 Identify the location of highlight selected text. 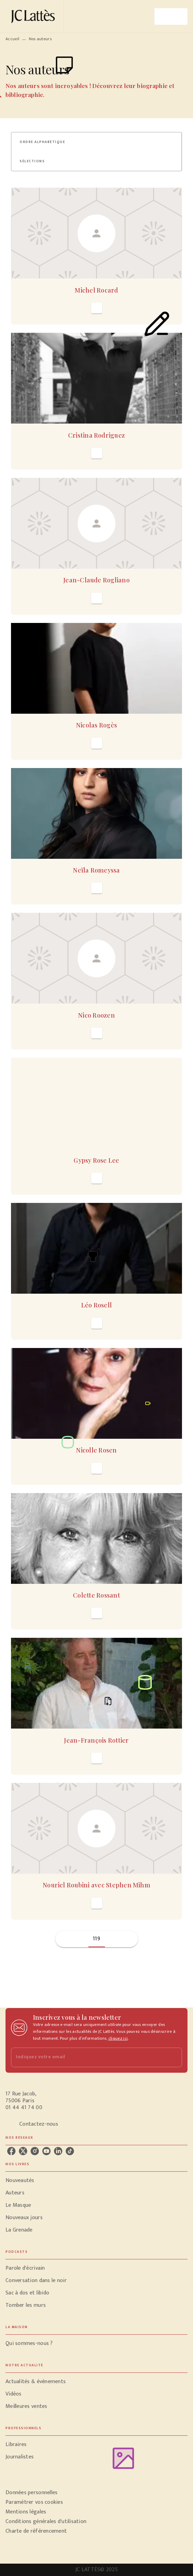
(93, 1254).